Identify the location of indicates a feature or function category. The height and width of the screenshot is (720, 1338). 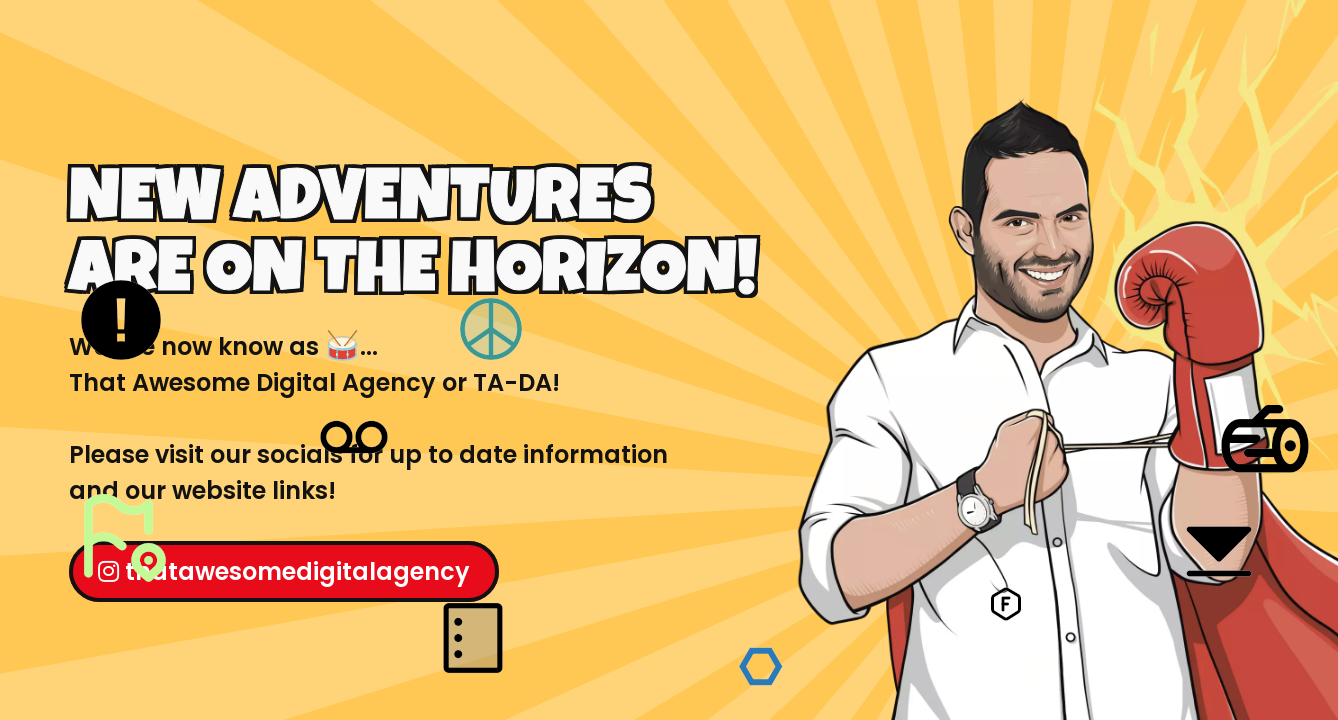
(1006, 604).